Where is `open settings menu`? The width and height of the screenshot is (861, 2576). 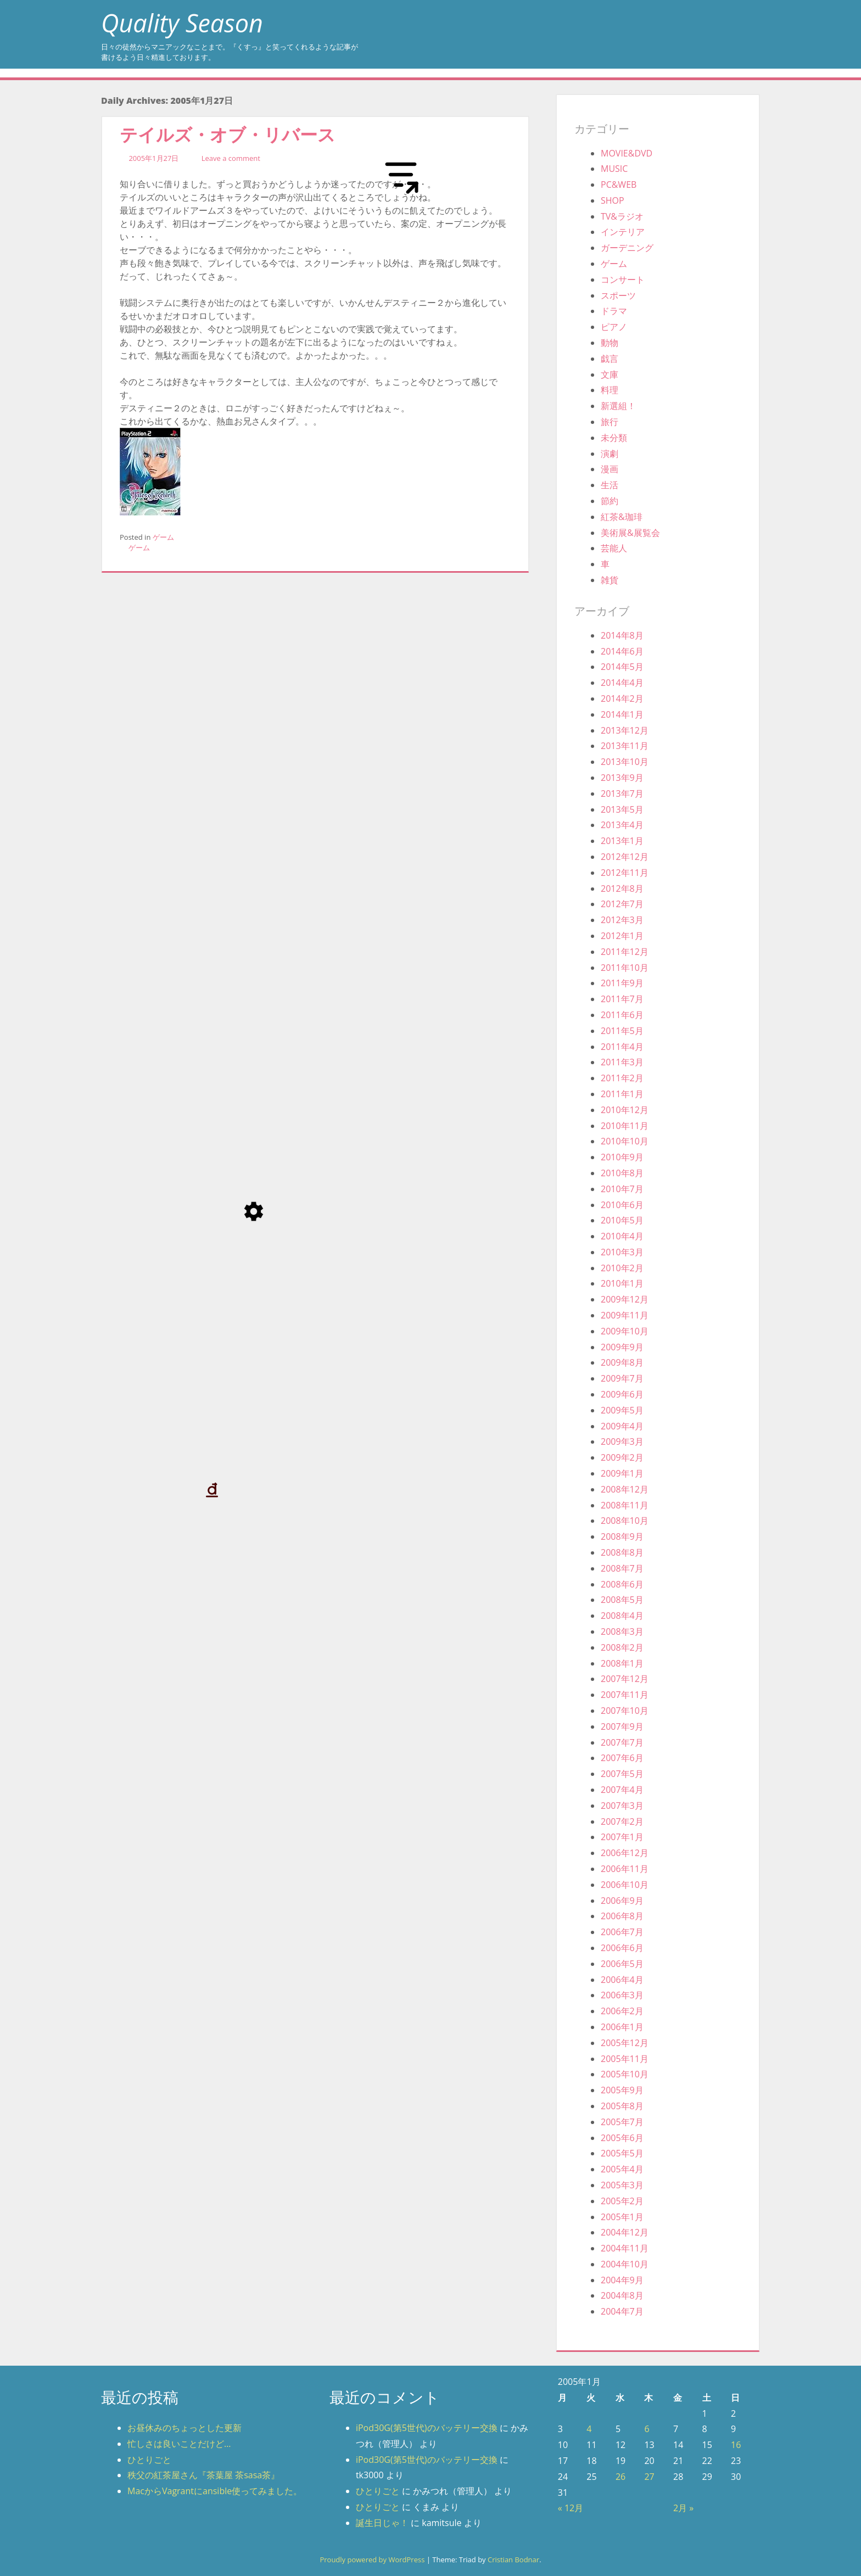 open settings menu is located at coordinates (254, 1211).